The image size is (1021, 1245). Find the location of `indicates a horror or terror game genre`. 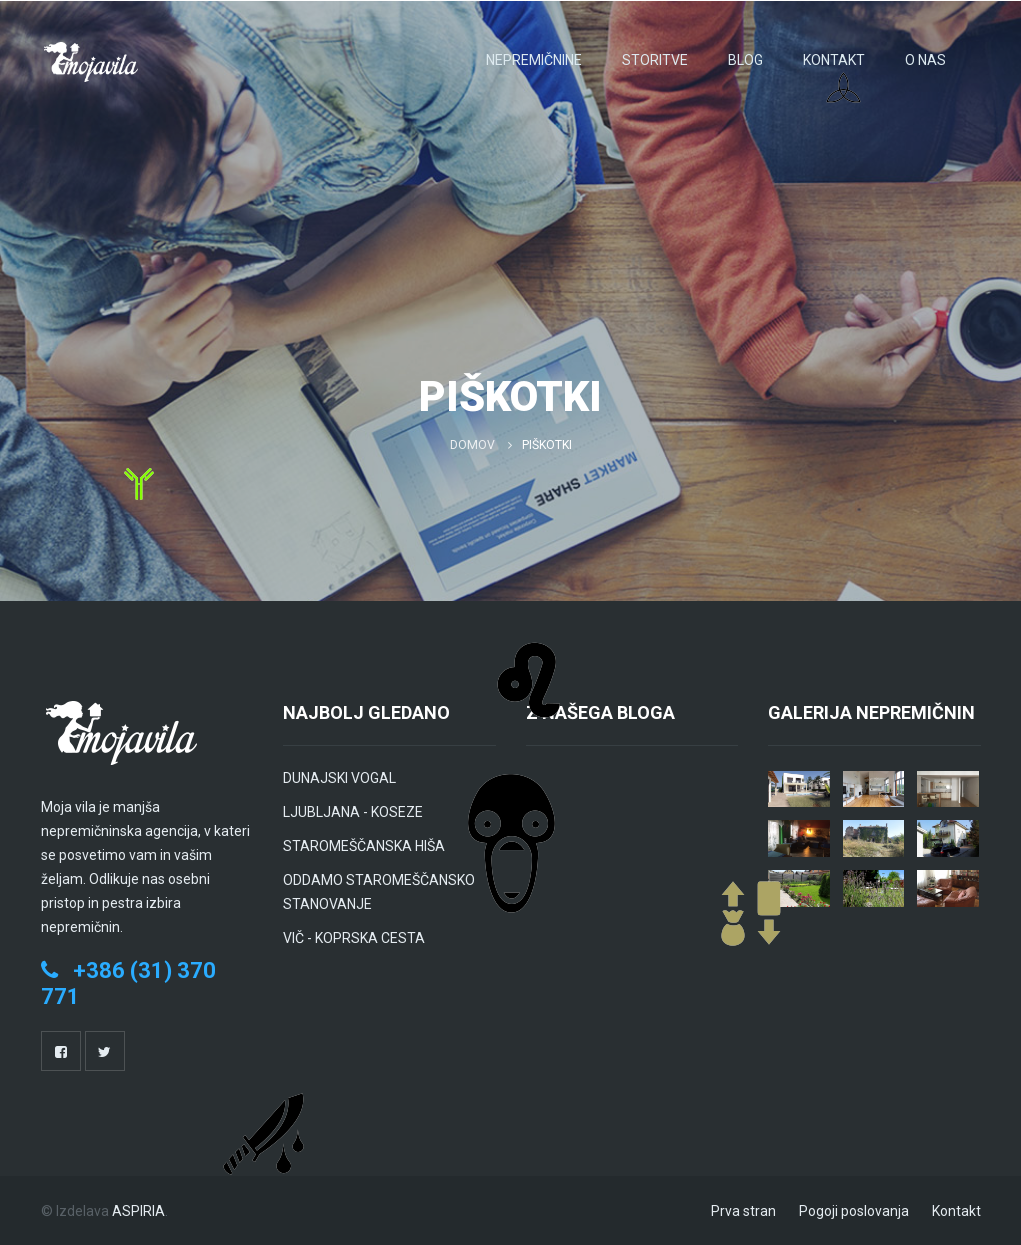

indicates a horror or terror game genre is located at coordinates (512, 843).